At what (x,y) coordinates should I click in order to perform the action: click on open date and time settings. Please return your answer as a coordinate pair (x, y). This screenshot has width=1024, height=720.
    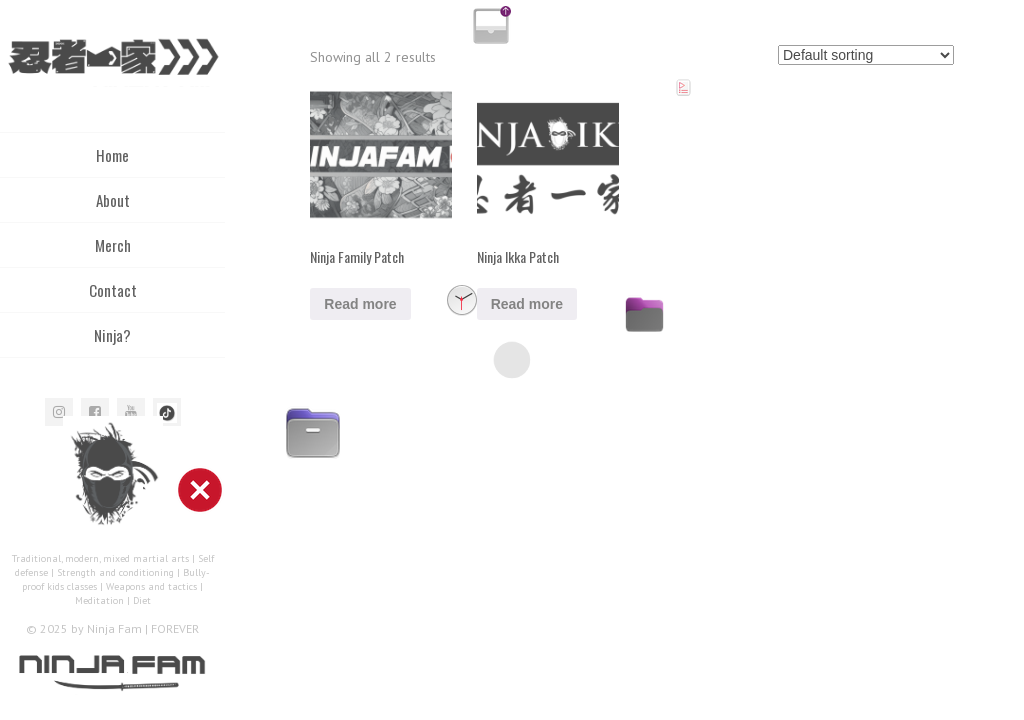
    Looking at the image, I should click on (462, 300).